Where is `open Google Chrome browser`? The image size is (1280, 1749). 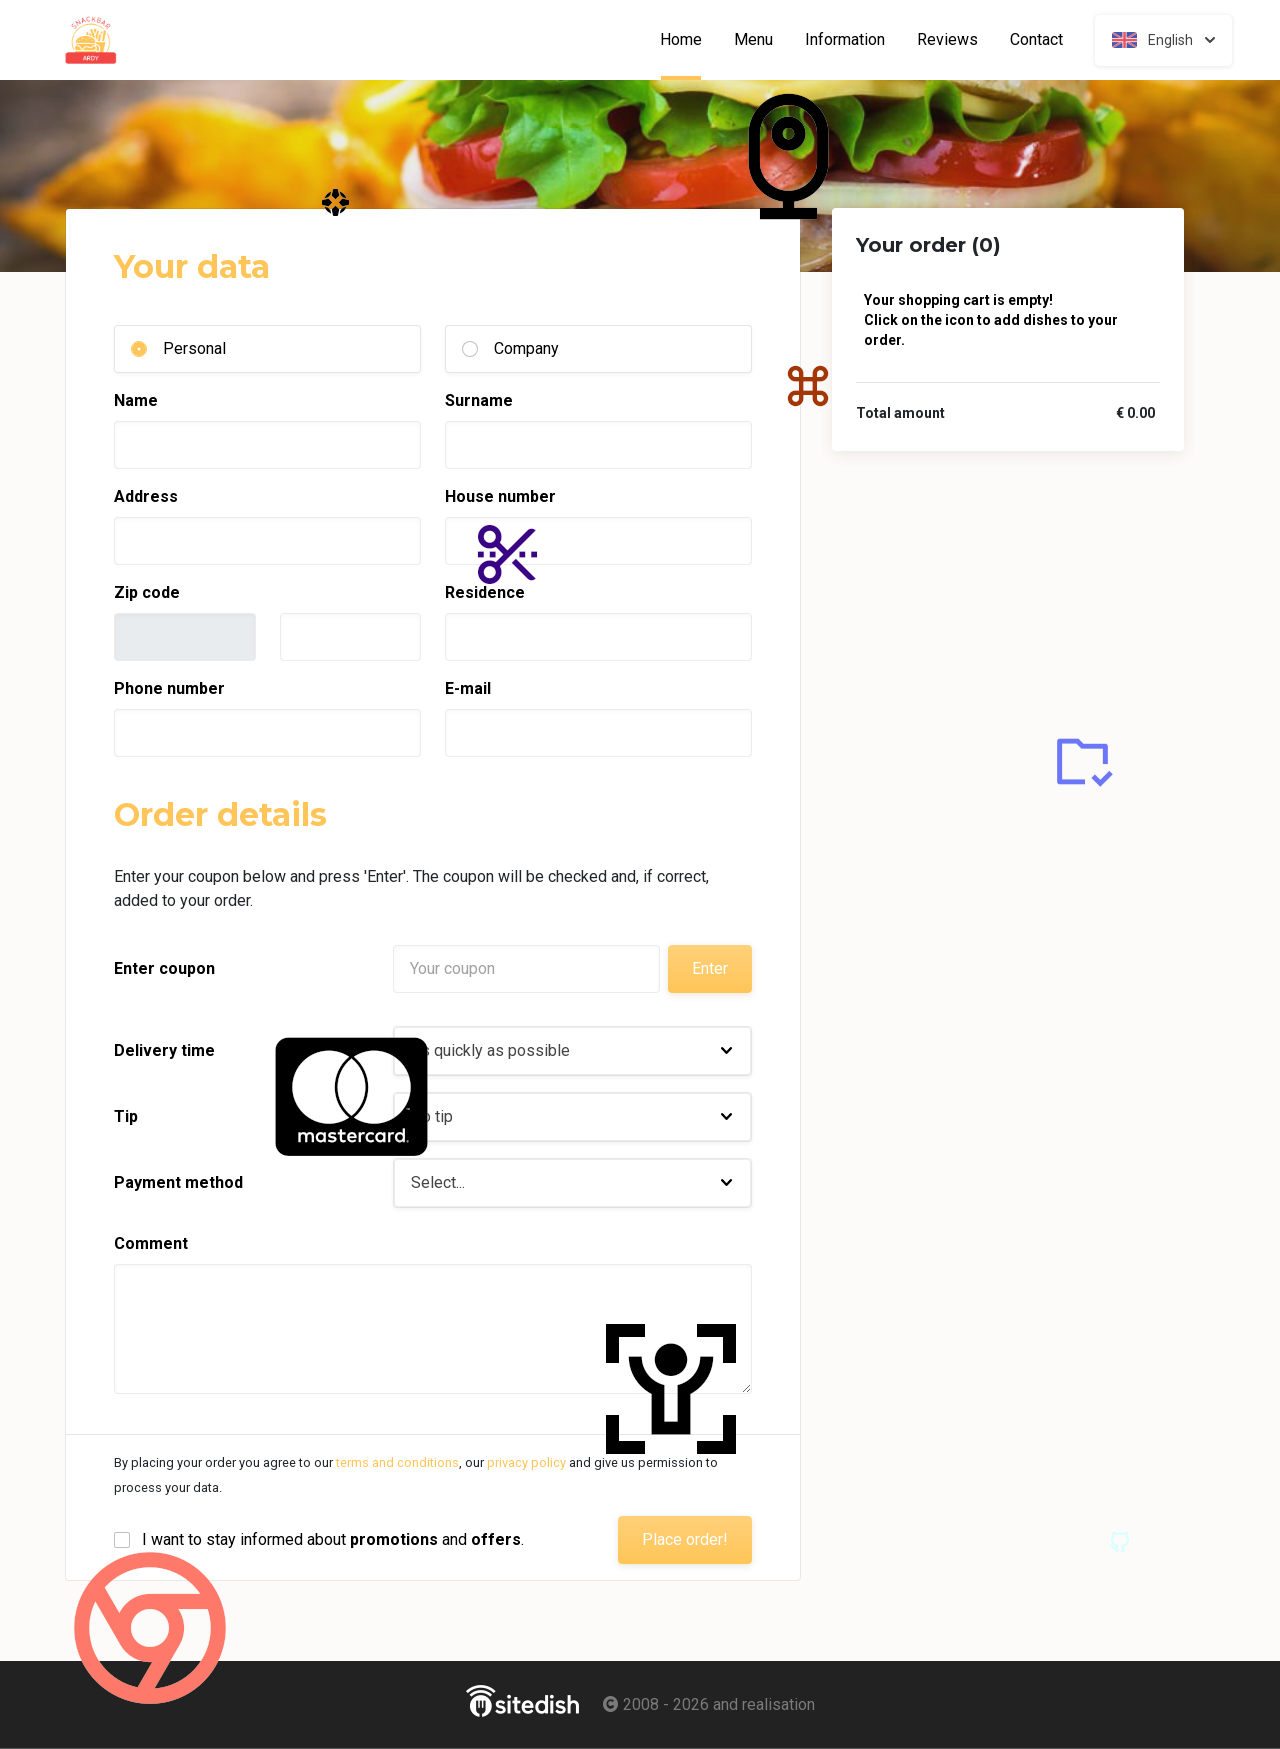
open Google Chrome browser is located at coordinates (150, 1628).